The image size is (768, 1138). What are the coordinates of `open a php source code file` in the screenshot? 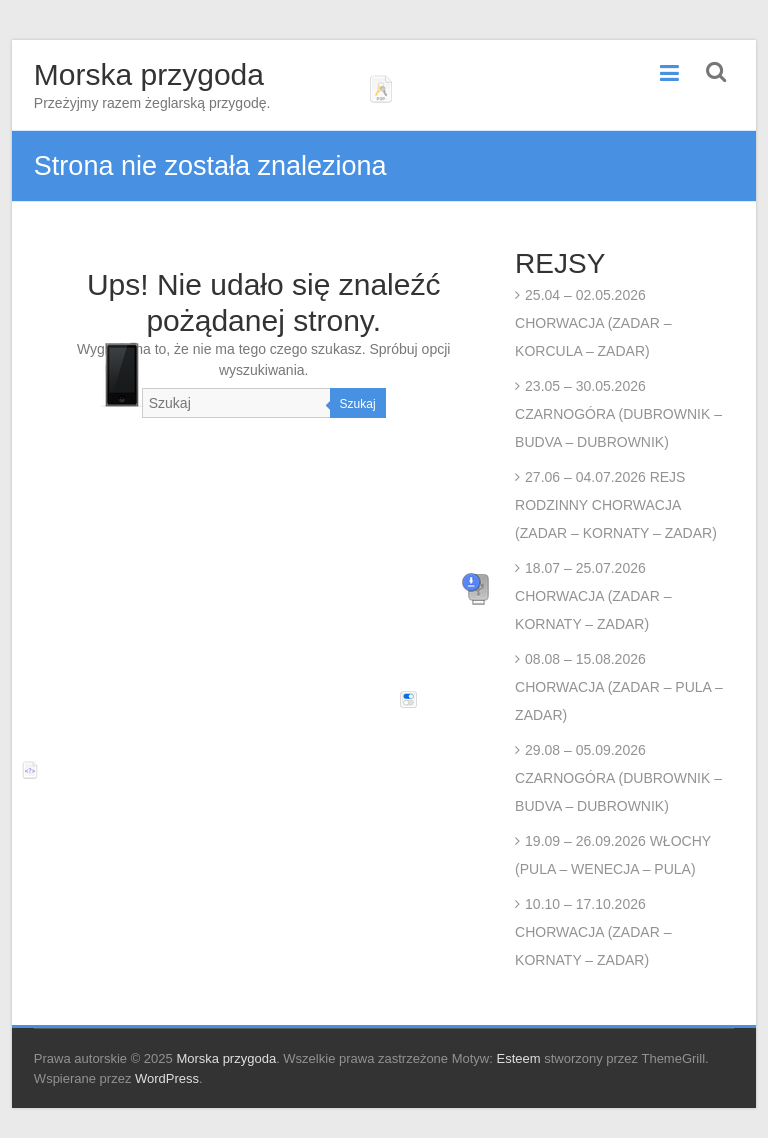 It's located at (30, 770).